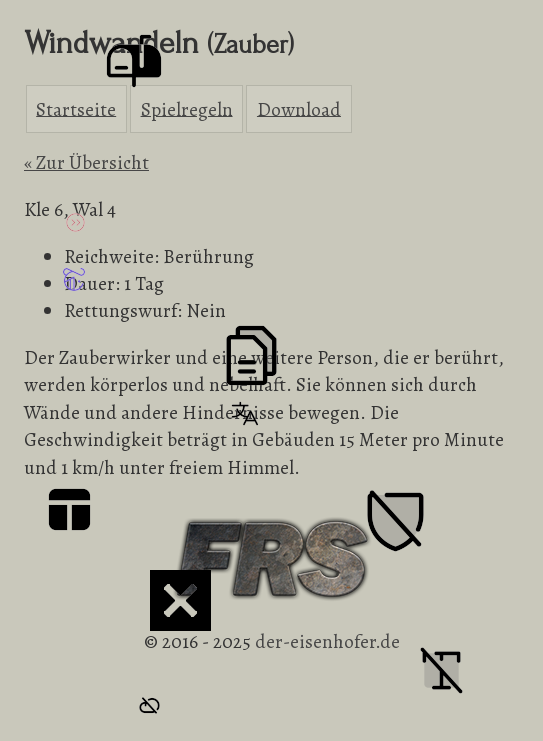 This screenshot has width=543, height=741. Describe the element at coordinates (251, 355) in the screenshot. I see `view all files or documents` at that location.